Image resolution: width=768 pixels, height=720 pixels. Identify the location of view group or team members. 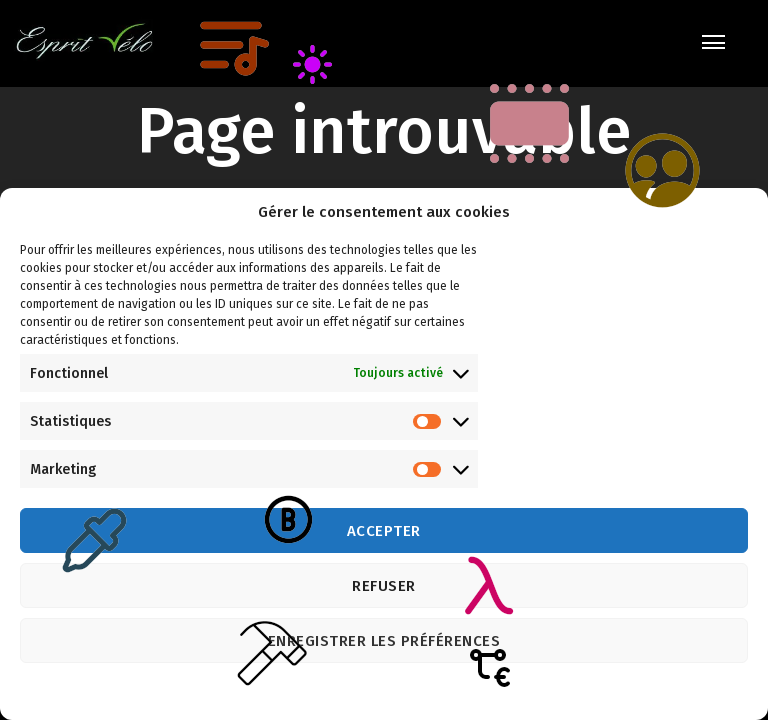
(662, 170).